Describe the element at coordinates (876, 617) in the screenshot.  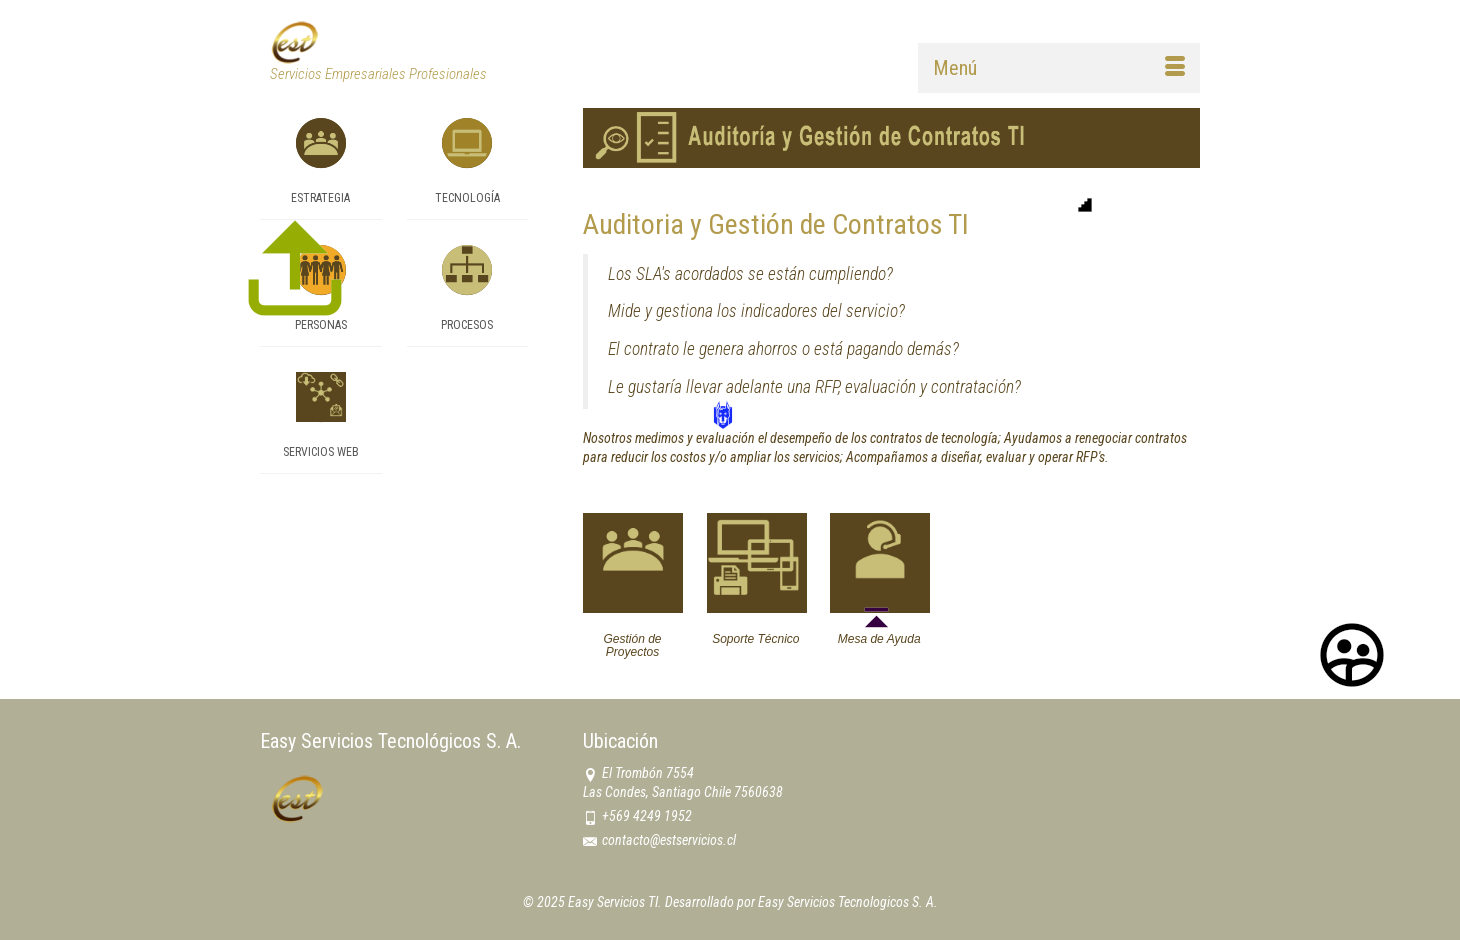
I see `skip to the beginning or top of content` at that location.